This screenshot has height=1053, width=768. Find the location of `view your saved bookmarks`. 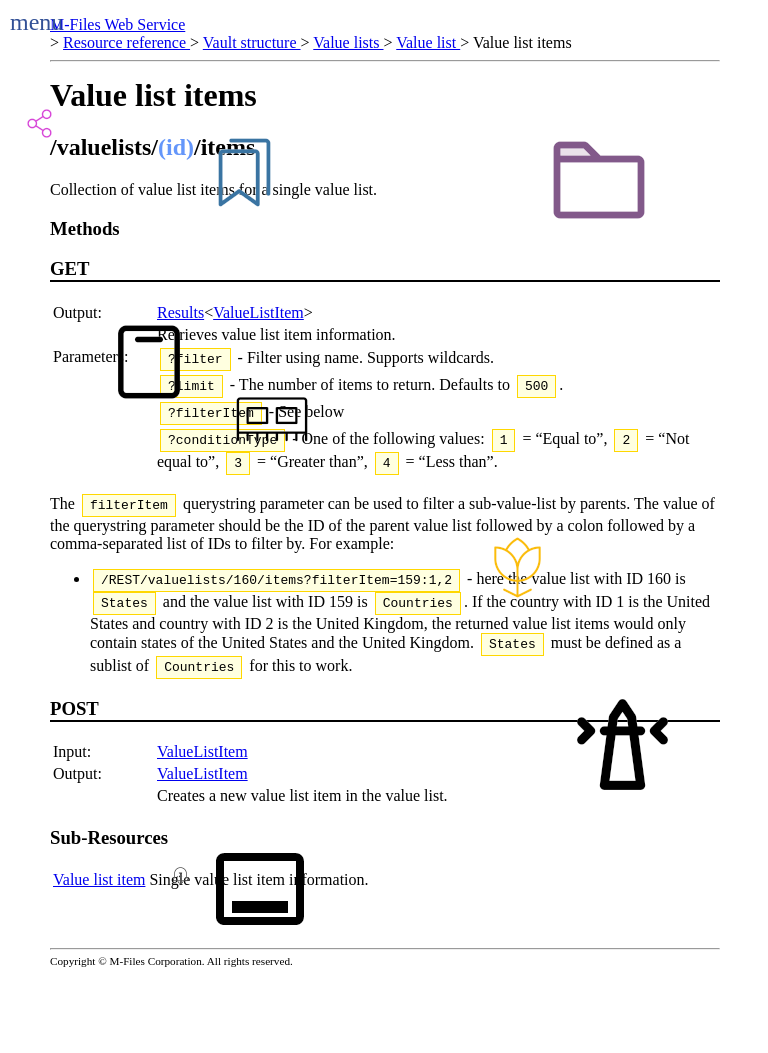

view your saved bookmarks is located at coordinates (244, 172).